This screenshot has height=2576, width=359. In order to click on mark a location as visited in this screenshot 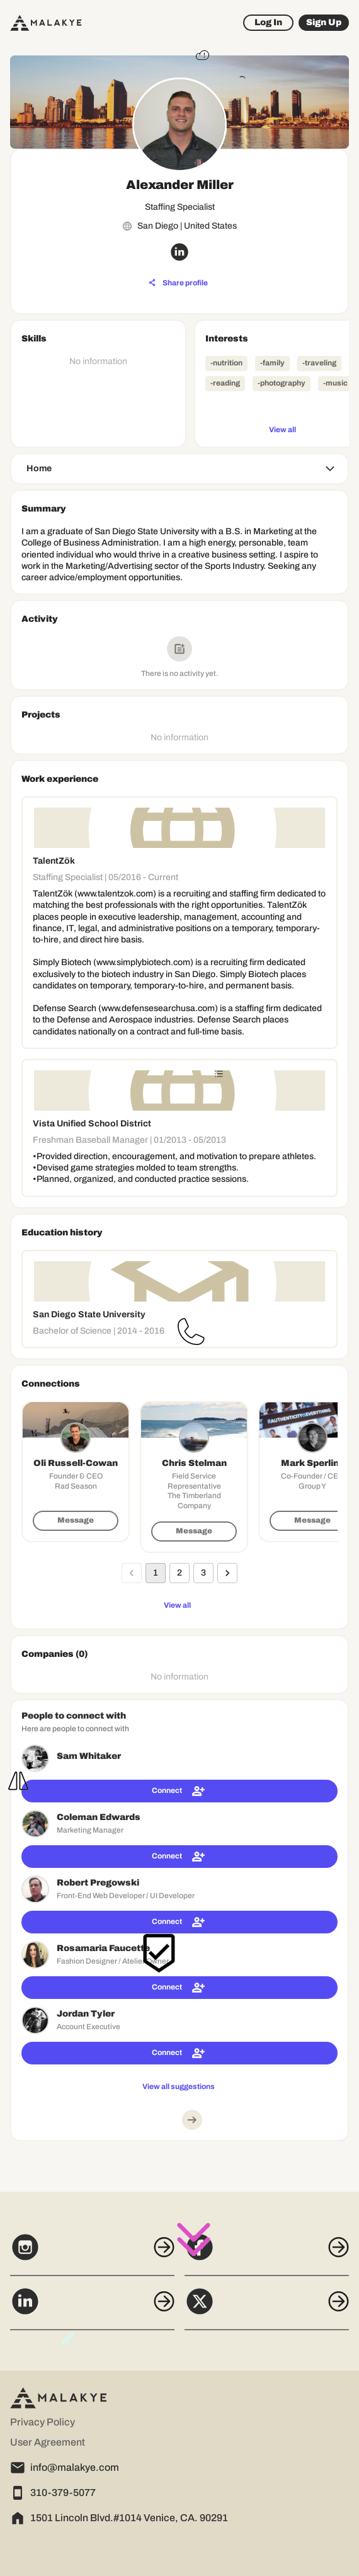, I will do `click(159, 1953)`.